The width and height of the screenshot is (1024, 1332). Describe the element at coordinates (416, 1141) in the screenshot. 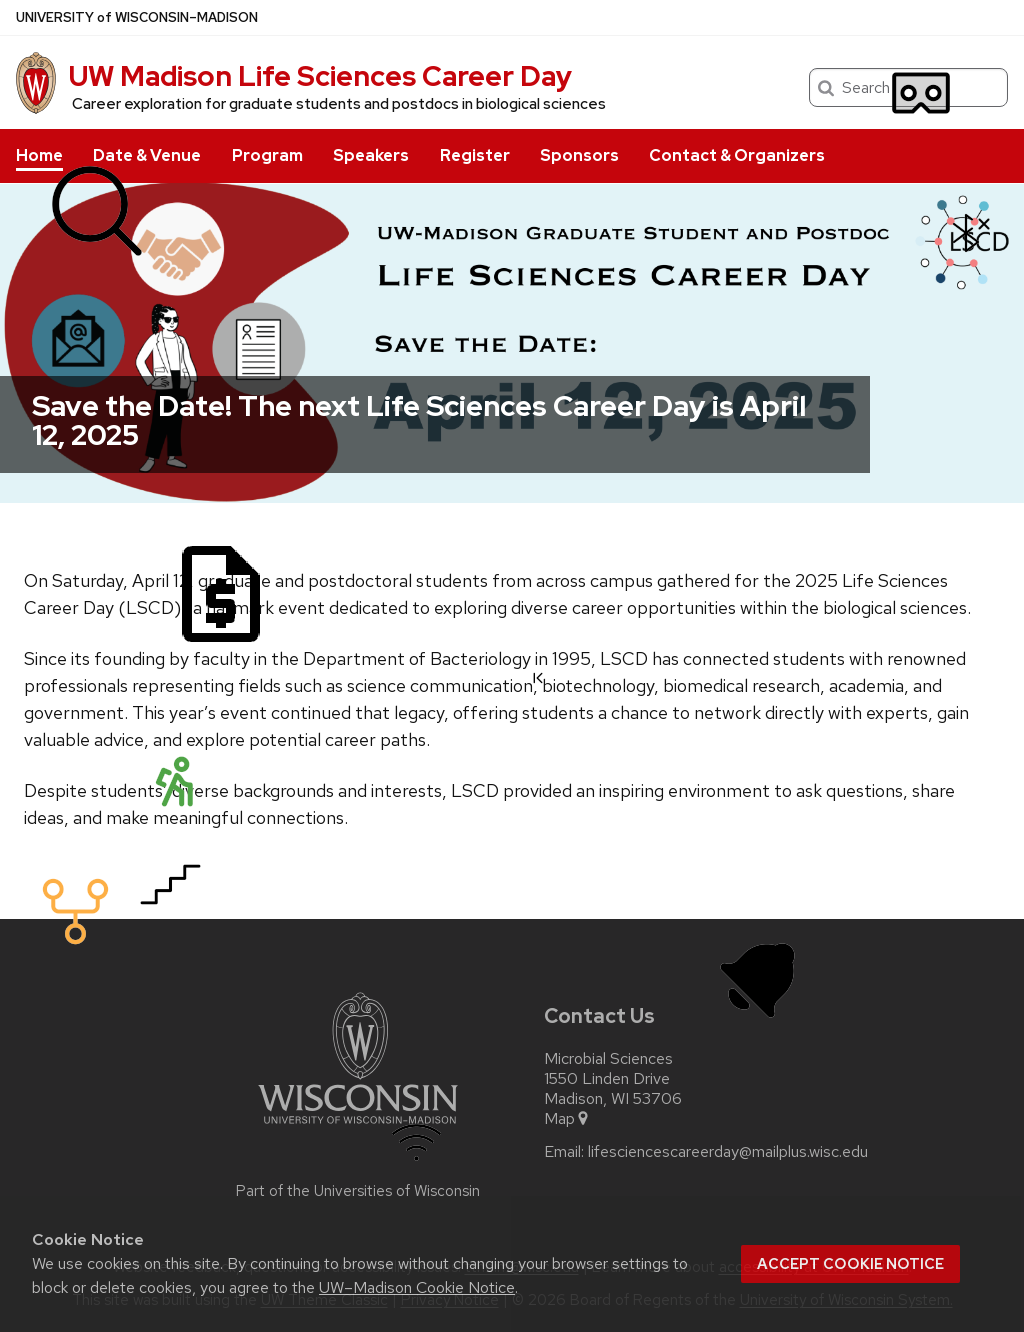

I see `strong wifi signal strength` at that location.